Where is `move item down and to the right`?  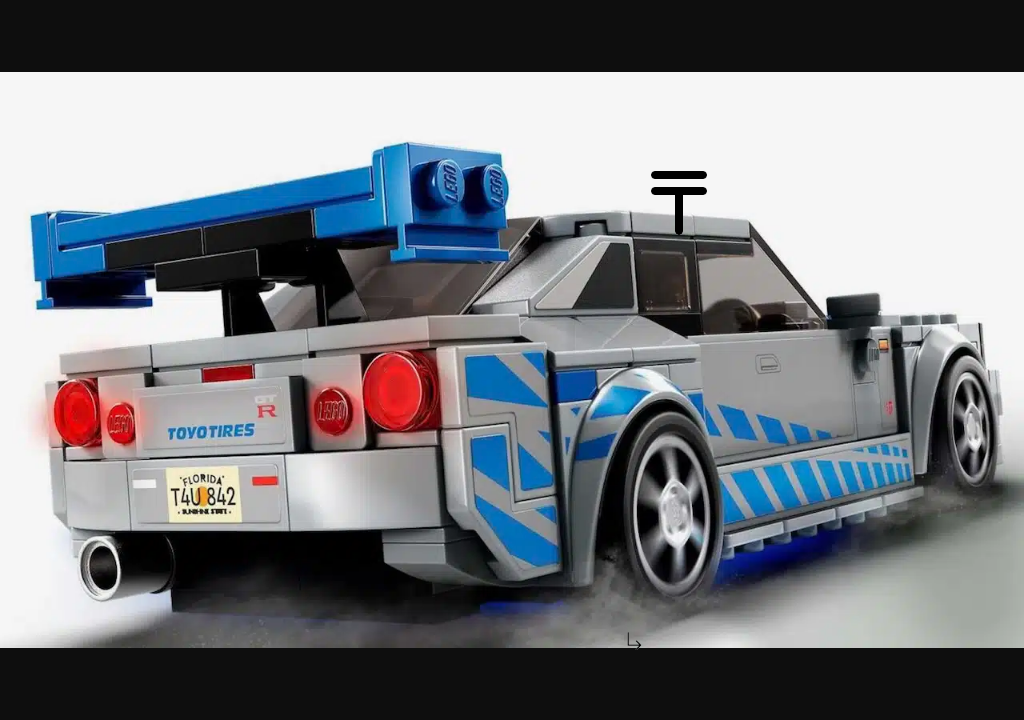 move item down and to the right is located at coordinates (633, 641).